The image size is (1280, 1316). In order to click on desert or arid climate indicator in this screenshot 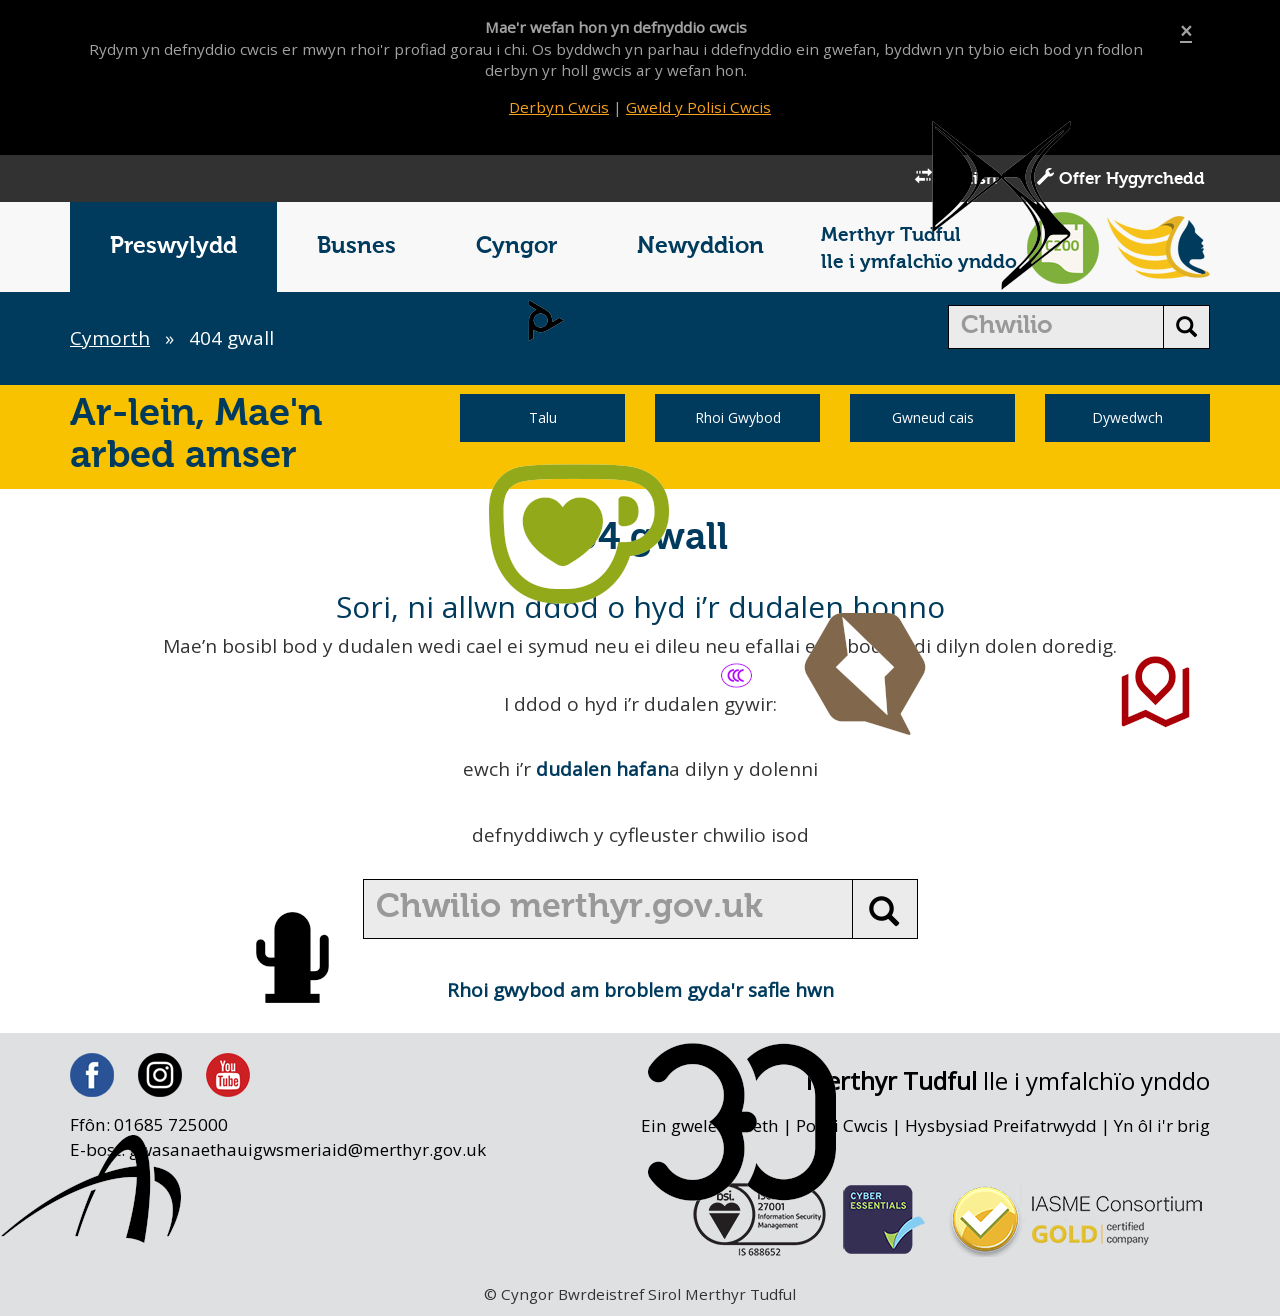, I will do `click(292, 957)`.